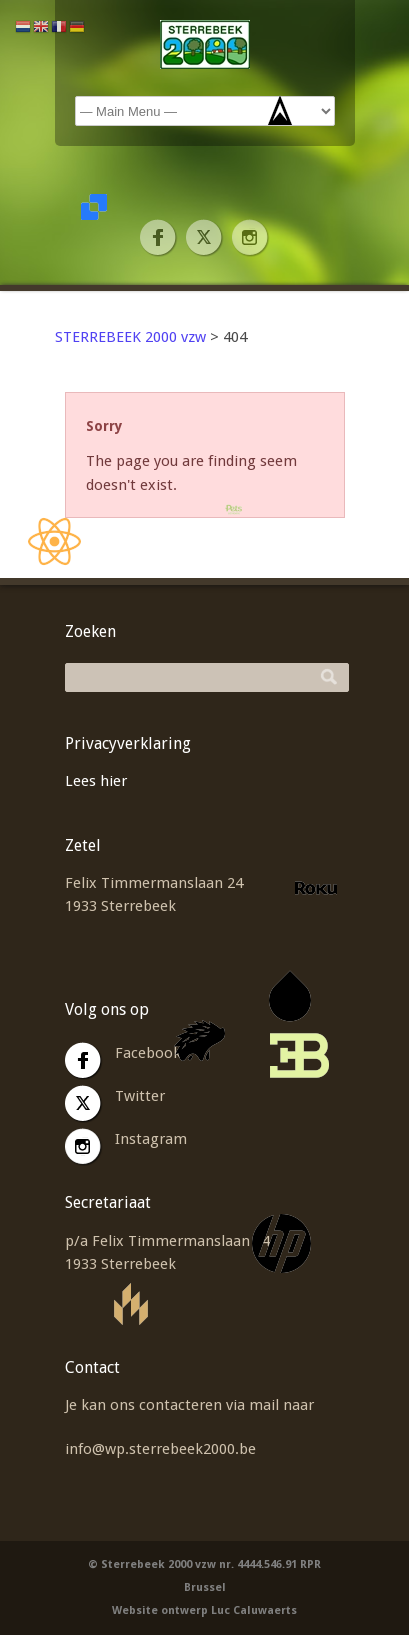 This screenshot has height=1635, width=409. Describe the element at coordinates (299, 1055) in the screenshot. I see `bugatti brand logo` at that location.